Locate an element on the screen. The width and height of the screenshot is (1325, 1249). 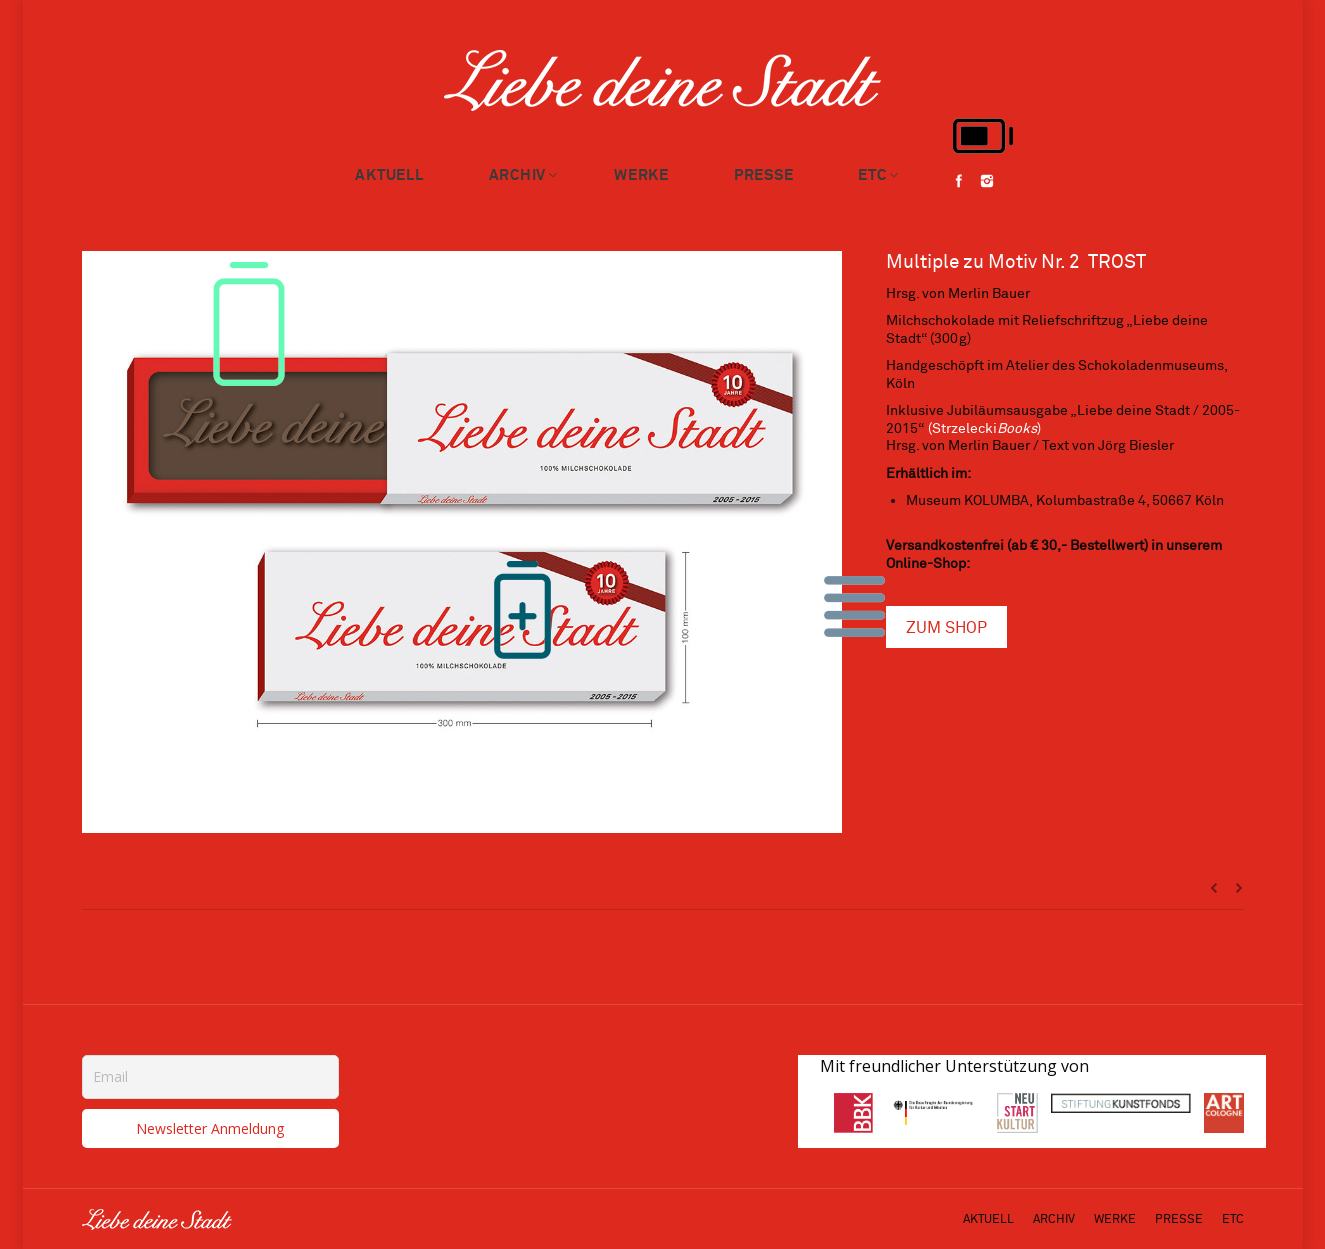
justify text alignment is located at coordinates (854, 606).